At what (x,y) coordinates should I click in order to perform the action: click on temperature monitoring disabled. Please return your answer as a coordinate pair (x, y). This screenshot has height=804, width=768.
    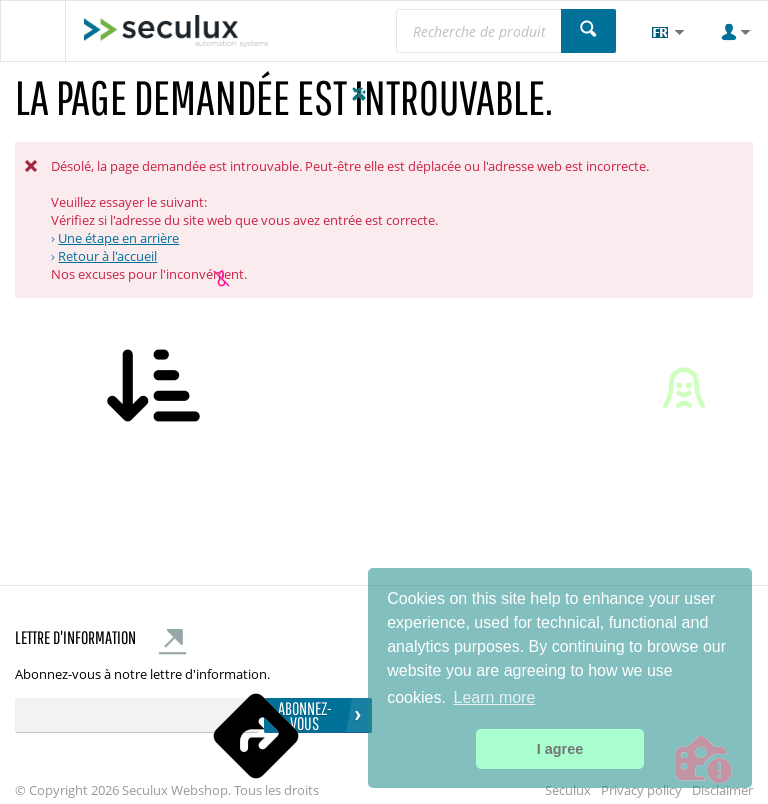
    Looking at the image, I should click on (221, 278).